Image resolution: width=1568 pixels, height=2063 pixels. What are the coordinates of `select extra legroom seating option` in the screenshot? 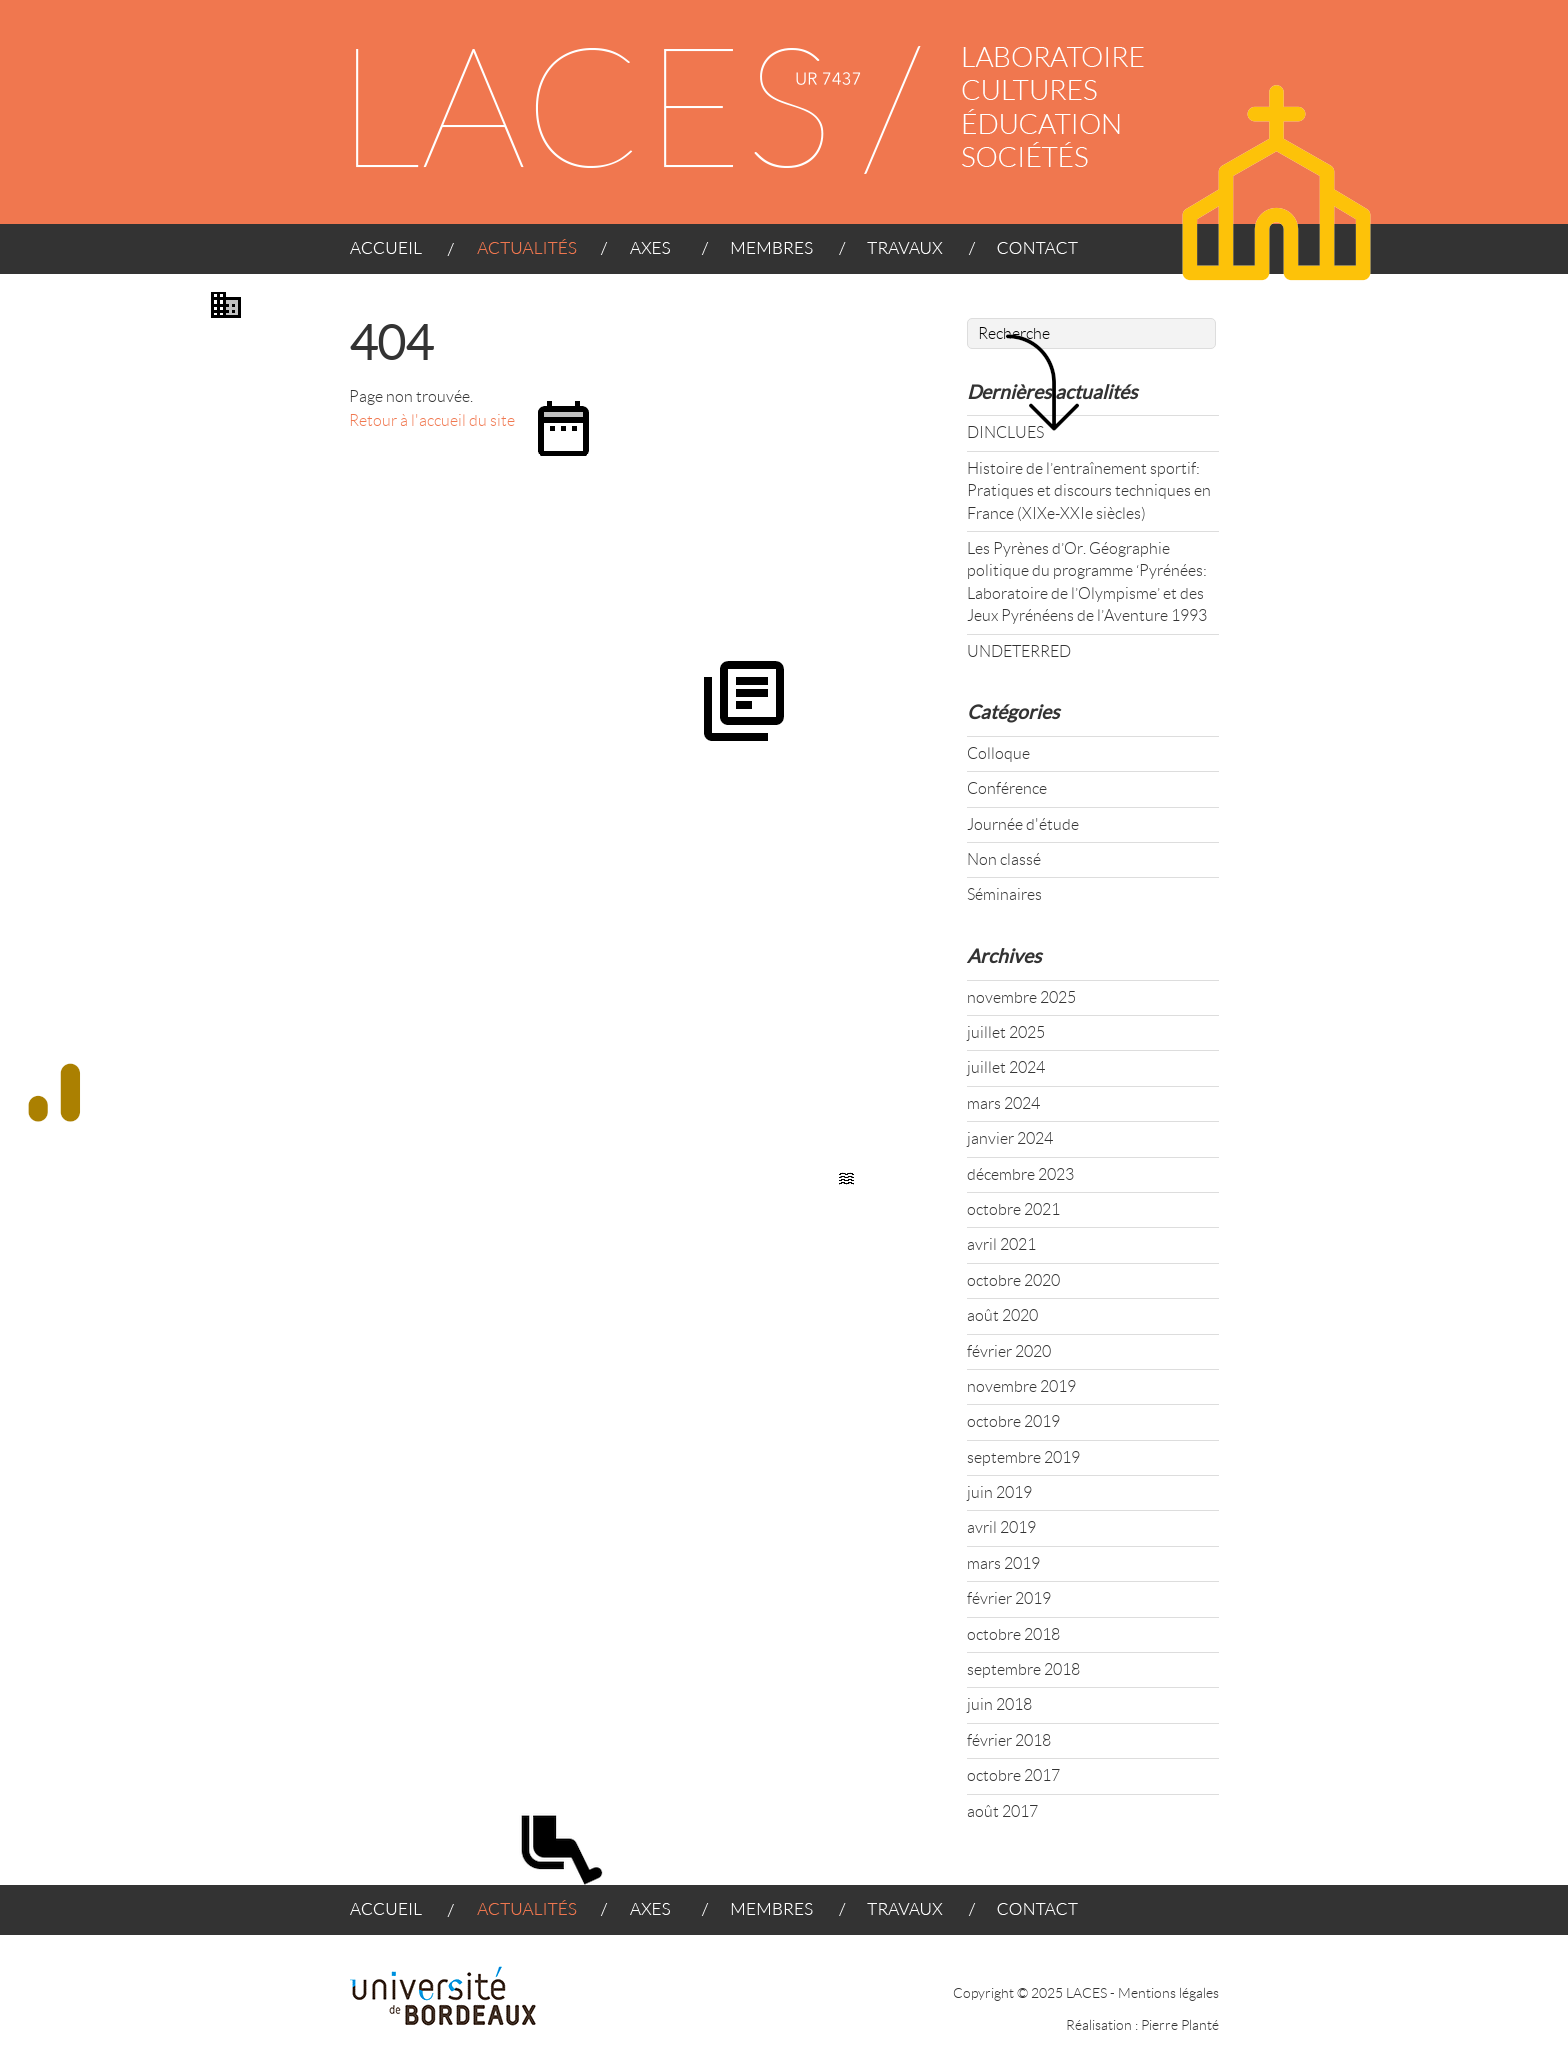 It's located at (560, 1850).